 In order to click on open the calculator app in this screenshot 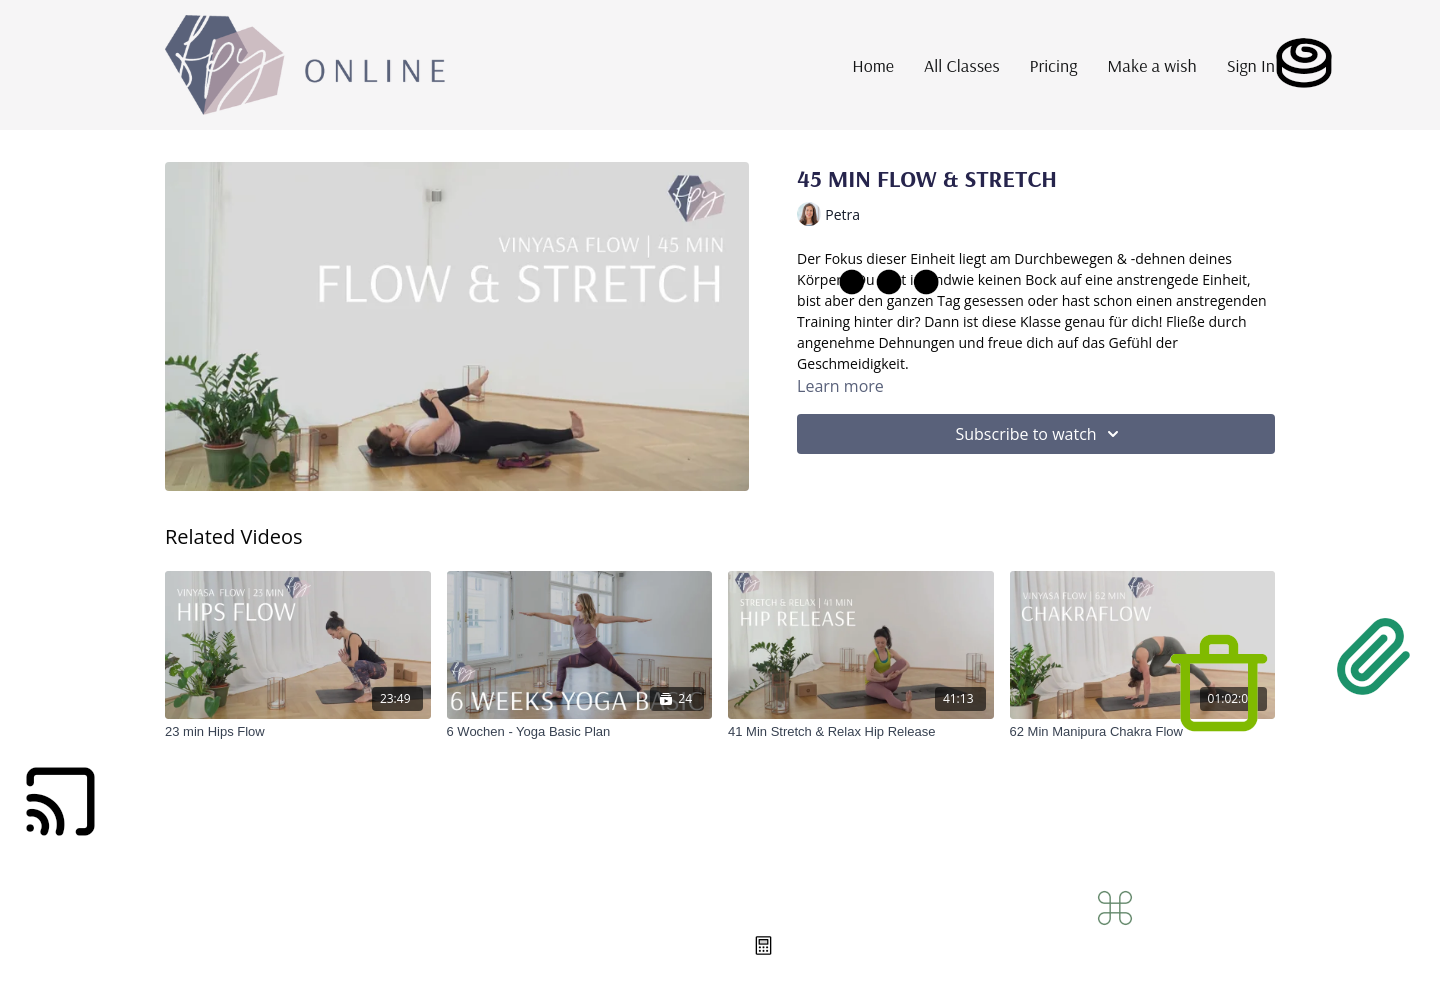, I will do `click(763, 945)`.